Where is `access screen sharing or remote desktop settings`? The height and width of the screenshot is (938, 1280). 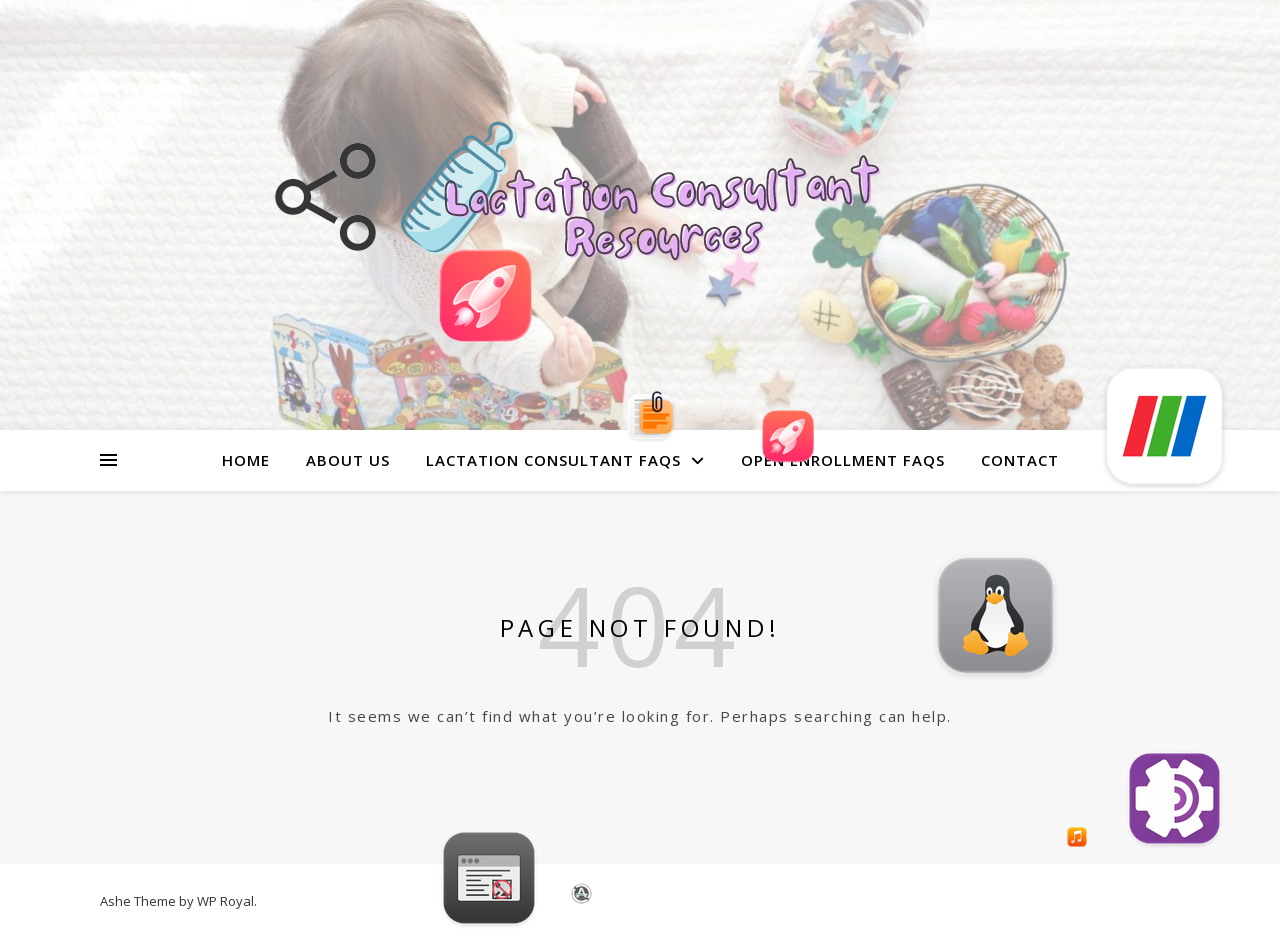
access screen sharing or remote desktop settings is located at coordinates (325, 200).